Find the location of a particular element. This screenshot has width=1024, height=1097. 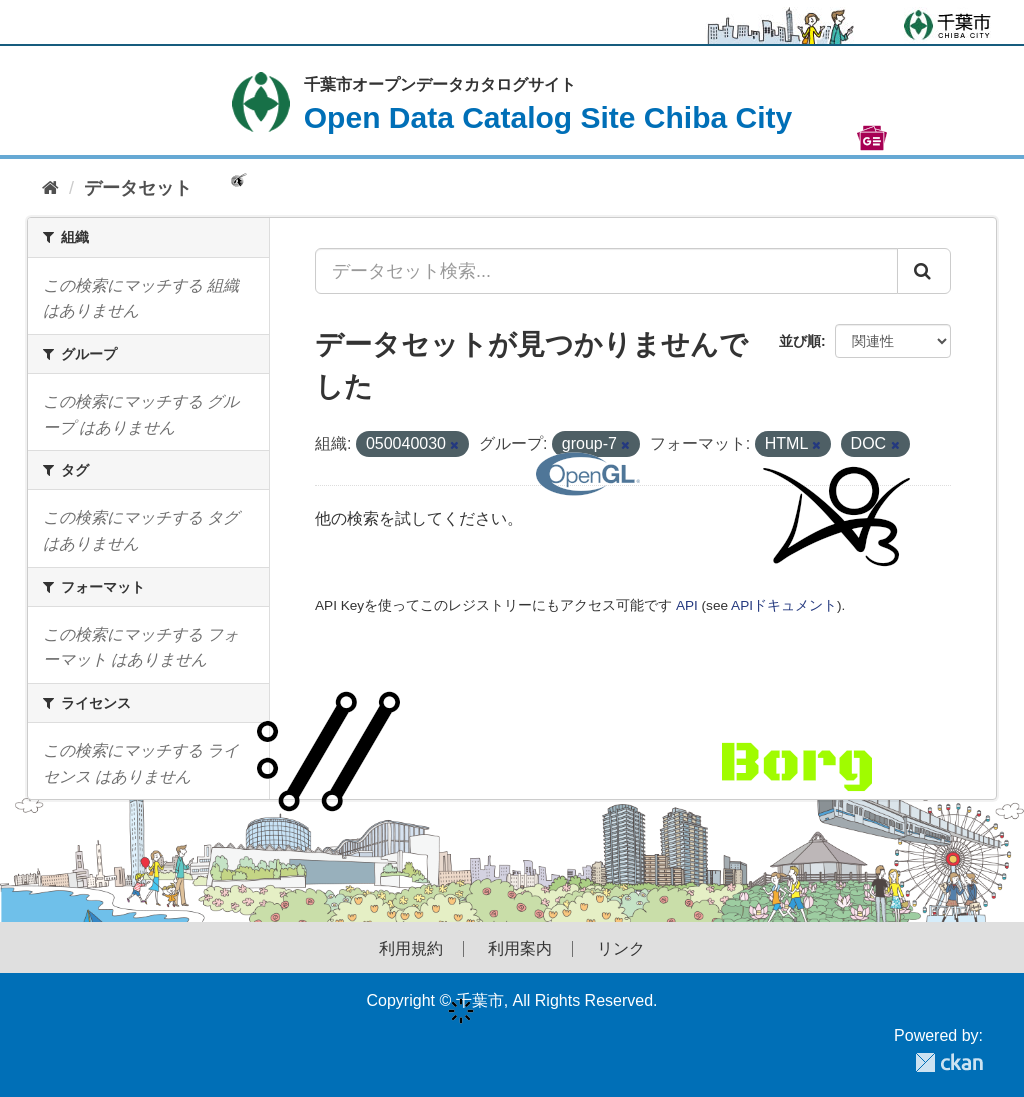

open borgbackup application is located at coordinates (797, 767).